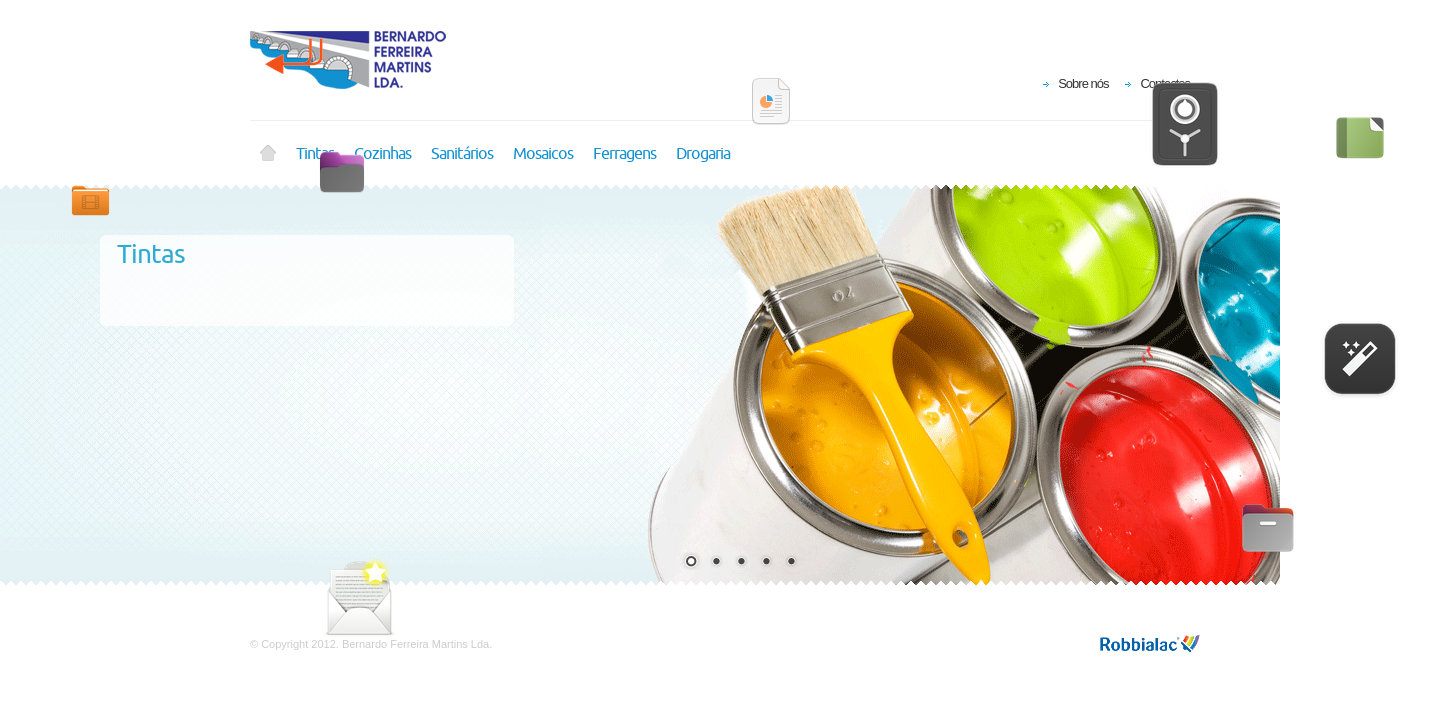 Image resolution: width=1440 pixels, height=720 pixels. What do you see at coordinates (1185, 124) in the screenshot?
I see `archive selected email messages` at bounding box center [1185, 124].